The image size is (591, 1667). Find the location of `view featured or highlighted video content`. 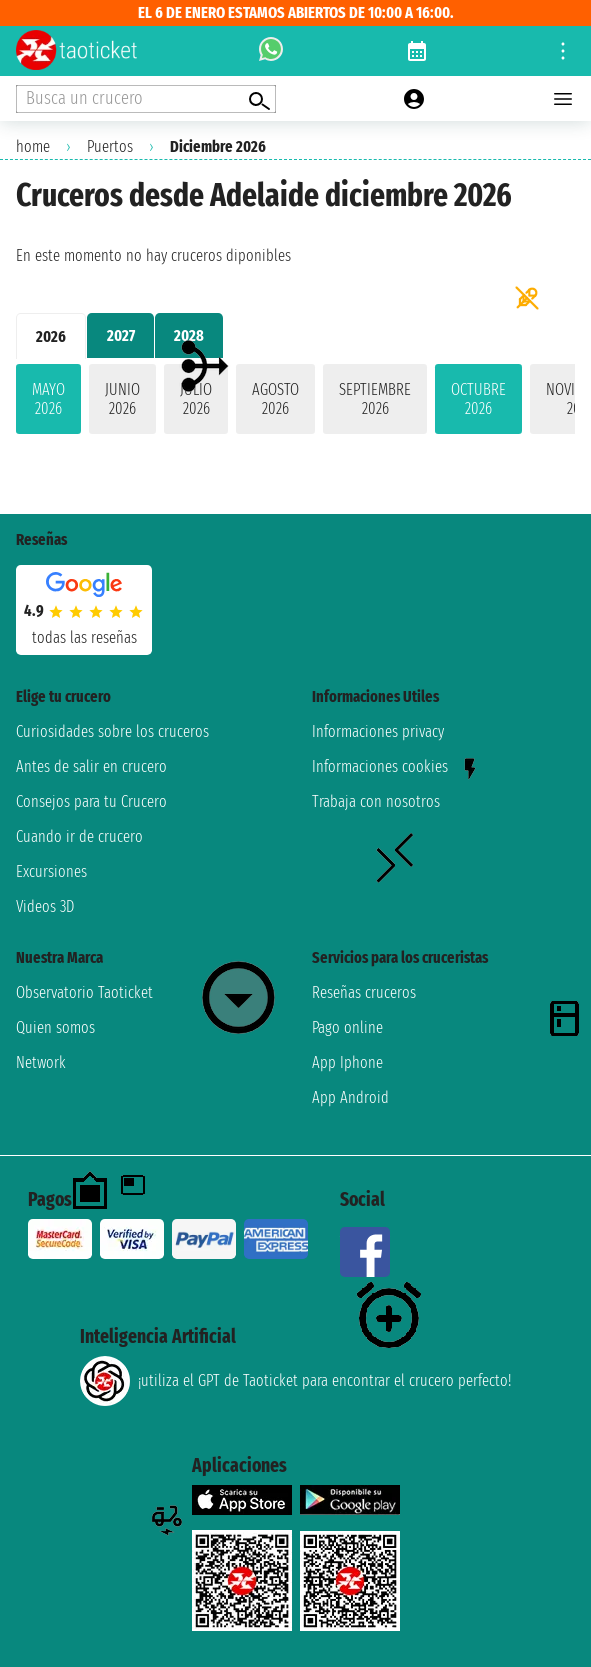

view featured or highlighted video content is located at coordinates (133, 1185).